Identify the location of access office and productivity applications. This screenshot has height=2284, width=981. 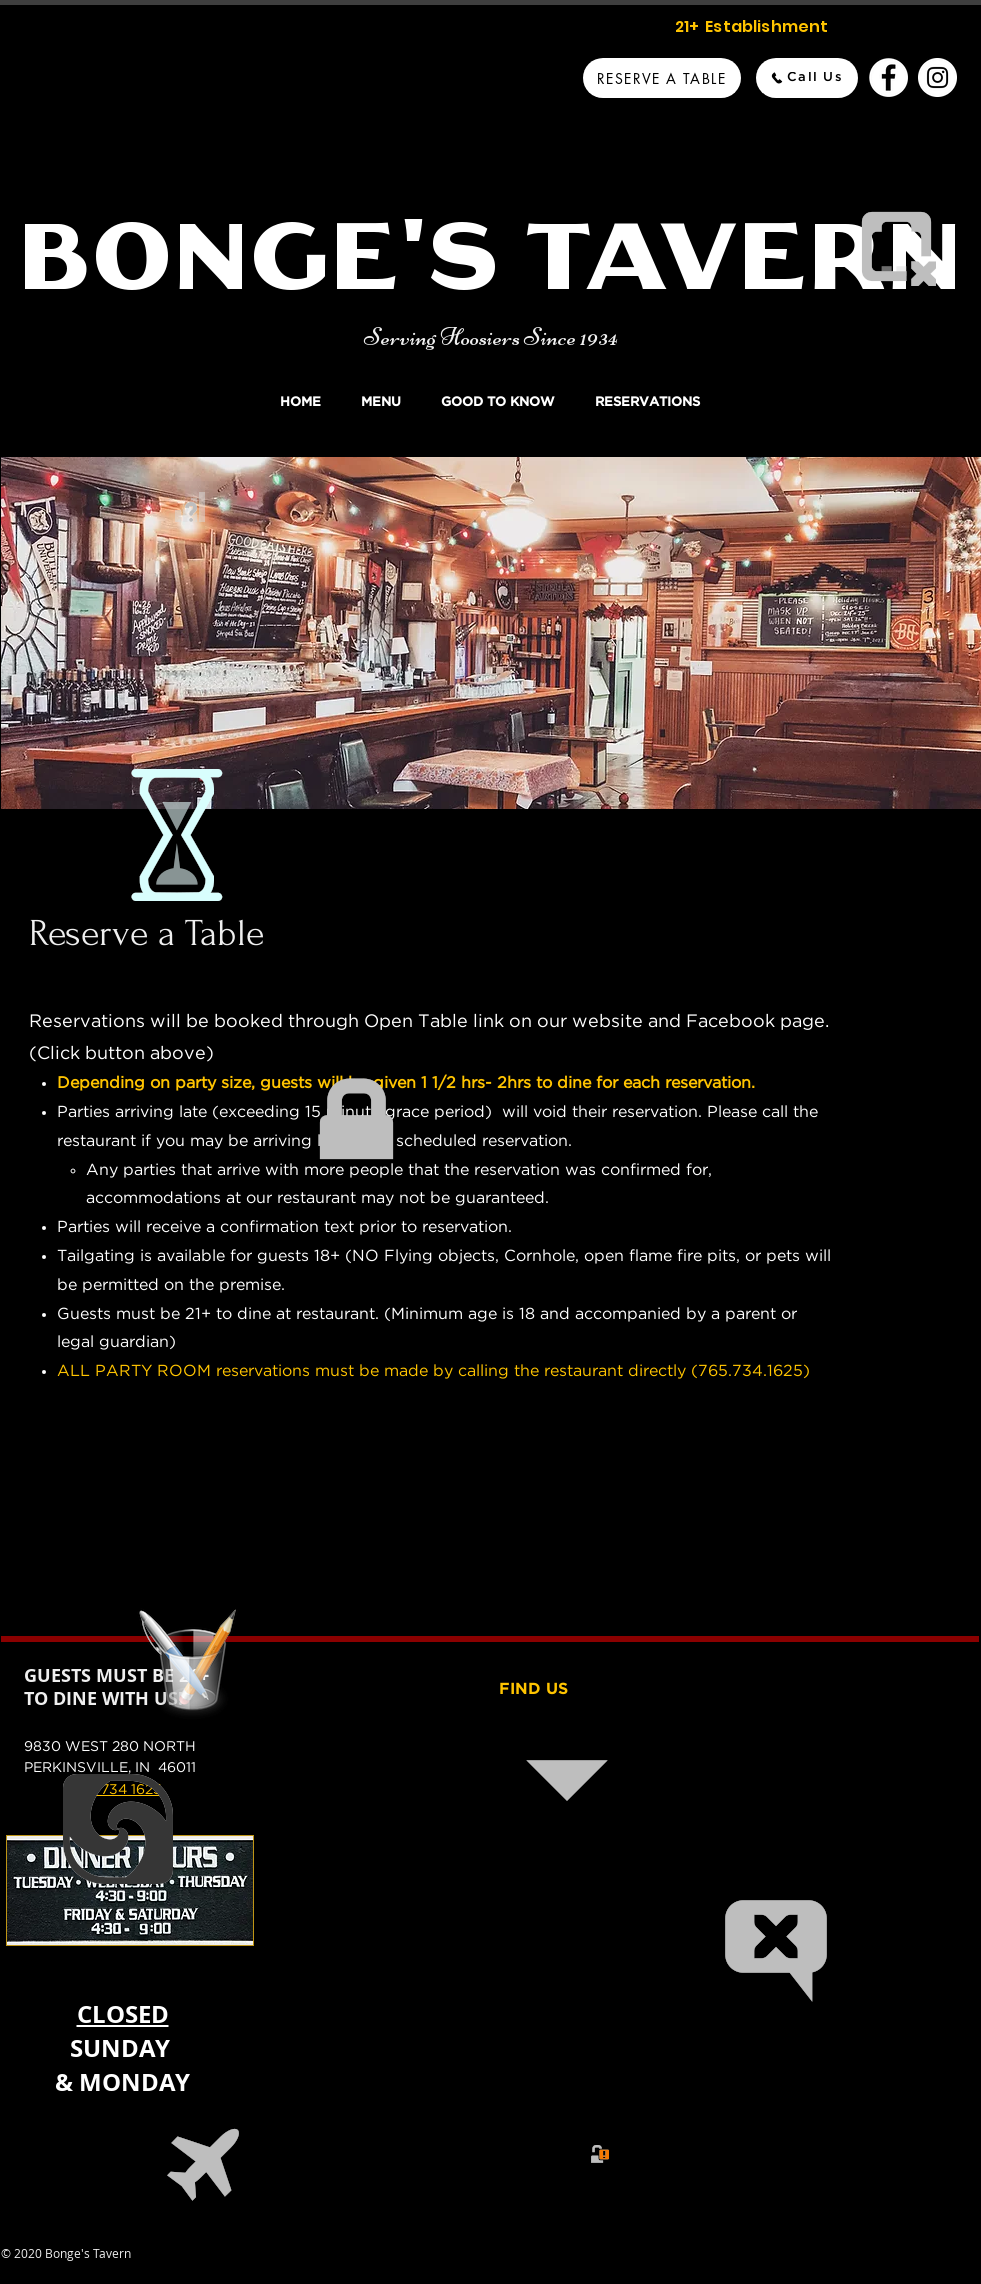
(190, 1659).